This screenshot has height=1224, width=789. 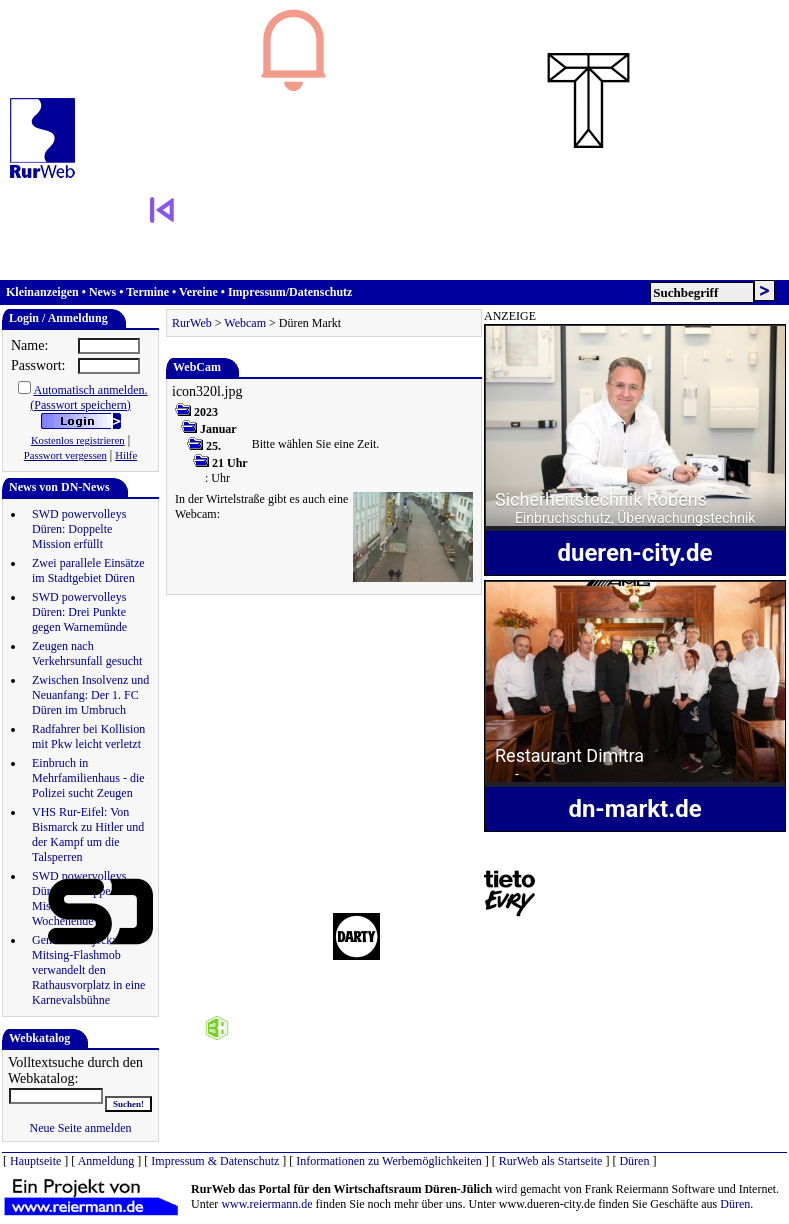 What do you see at coordinates (509, 893) in the screenshot?
I see `visit Tietoevry website or services` at bounding box center [509, 893].